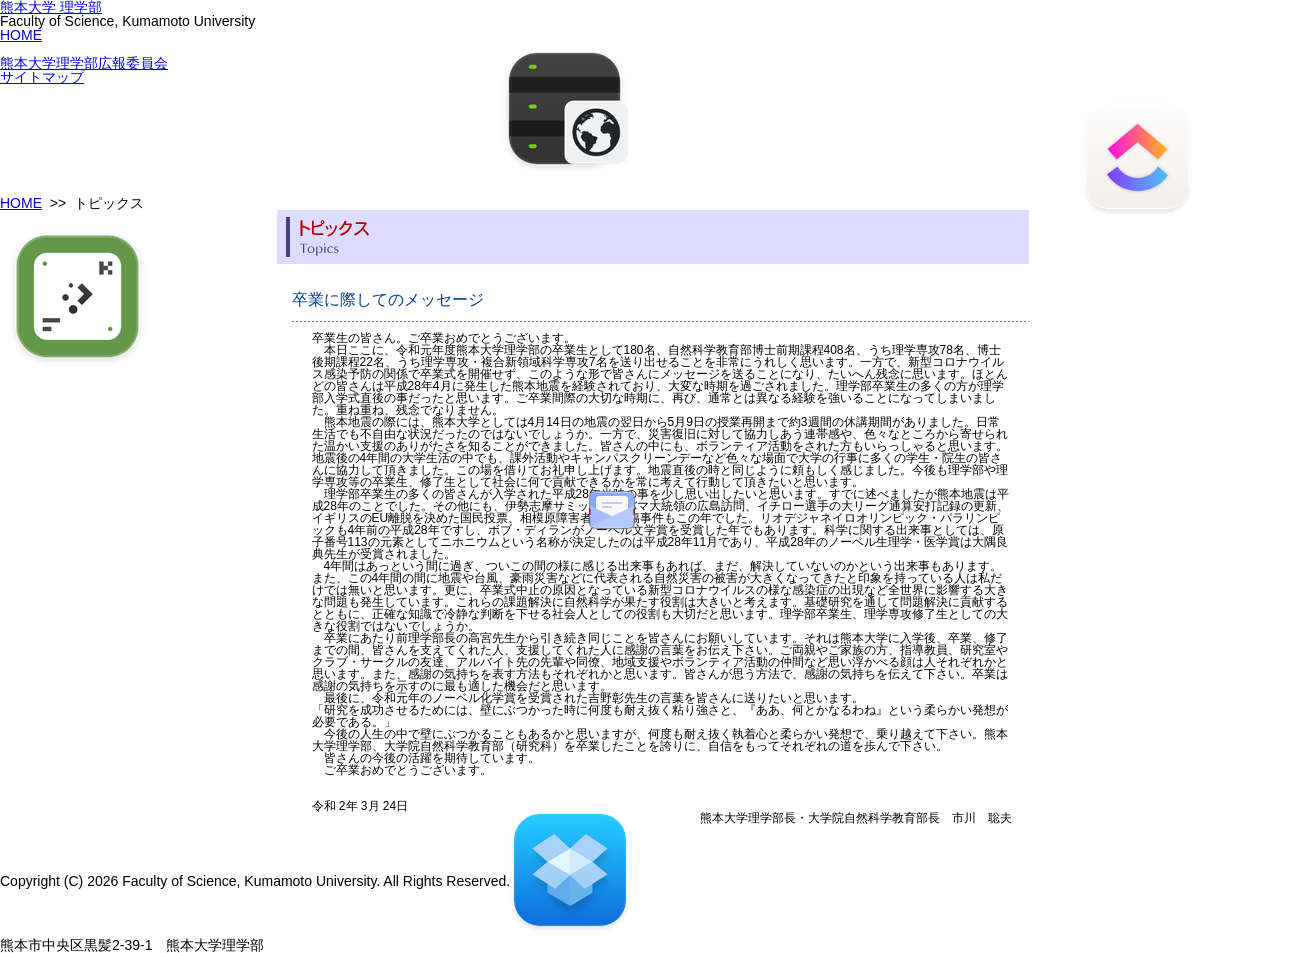 The height and width of the screenshot is (953, 1305). I want to click on configure web server network settings, so click(565, 110).